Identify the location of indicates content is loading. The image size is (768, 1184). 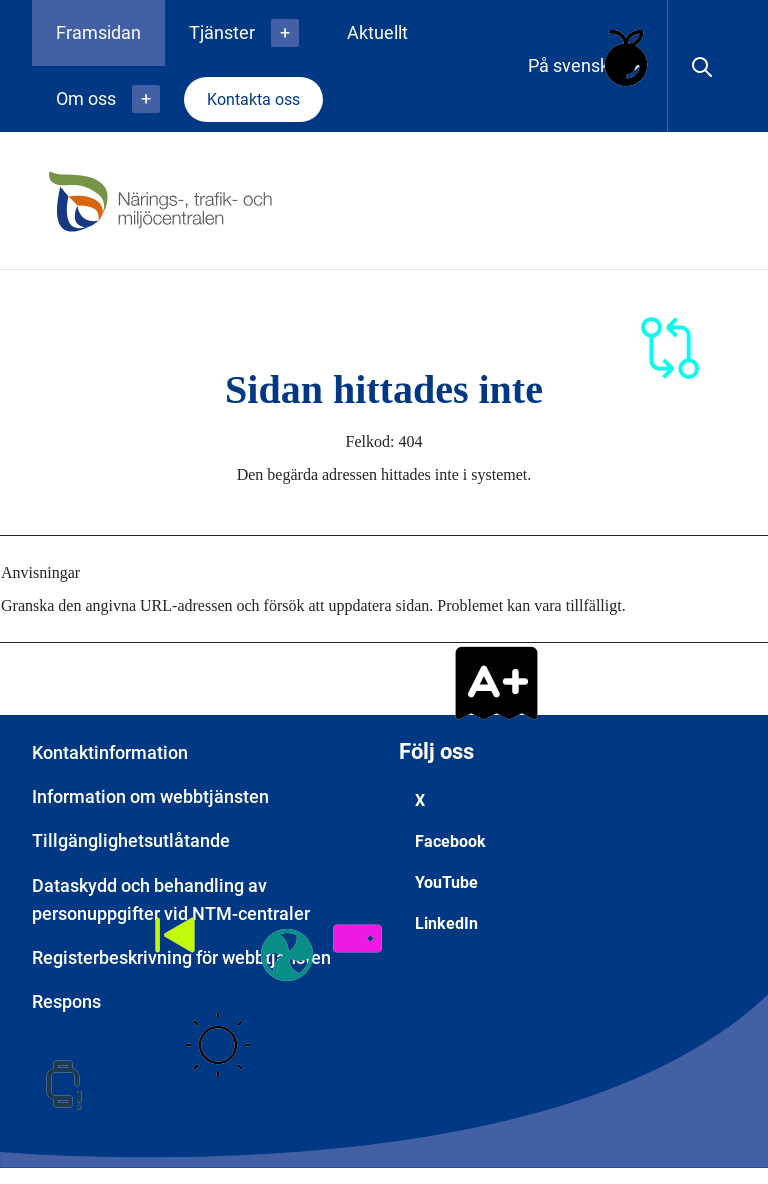
(287, 955).